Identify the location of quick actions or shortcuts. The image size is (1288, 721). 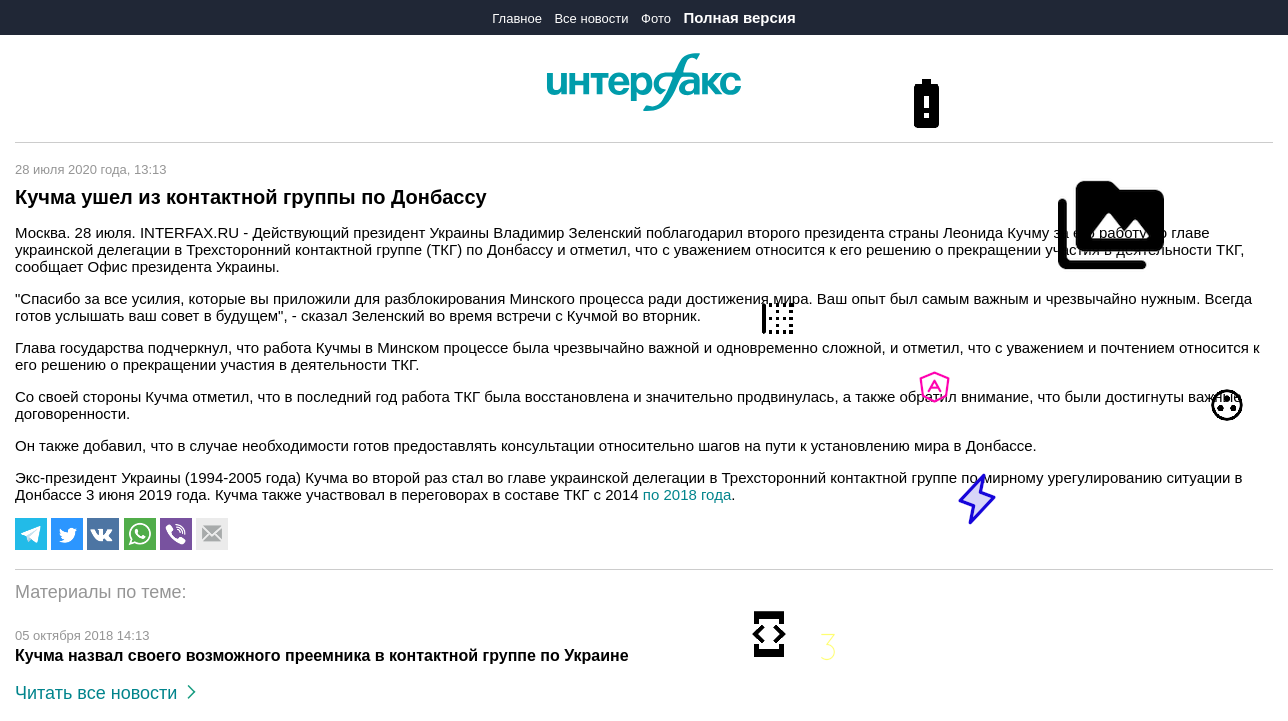
(977, 499).